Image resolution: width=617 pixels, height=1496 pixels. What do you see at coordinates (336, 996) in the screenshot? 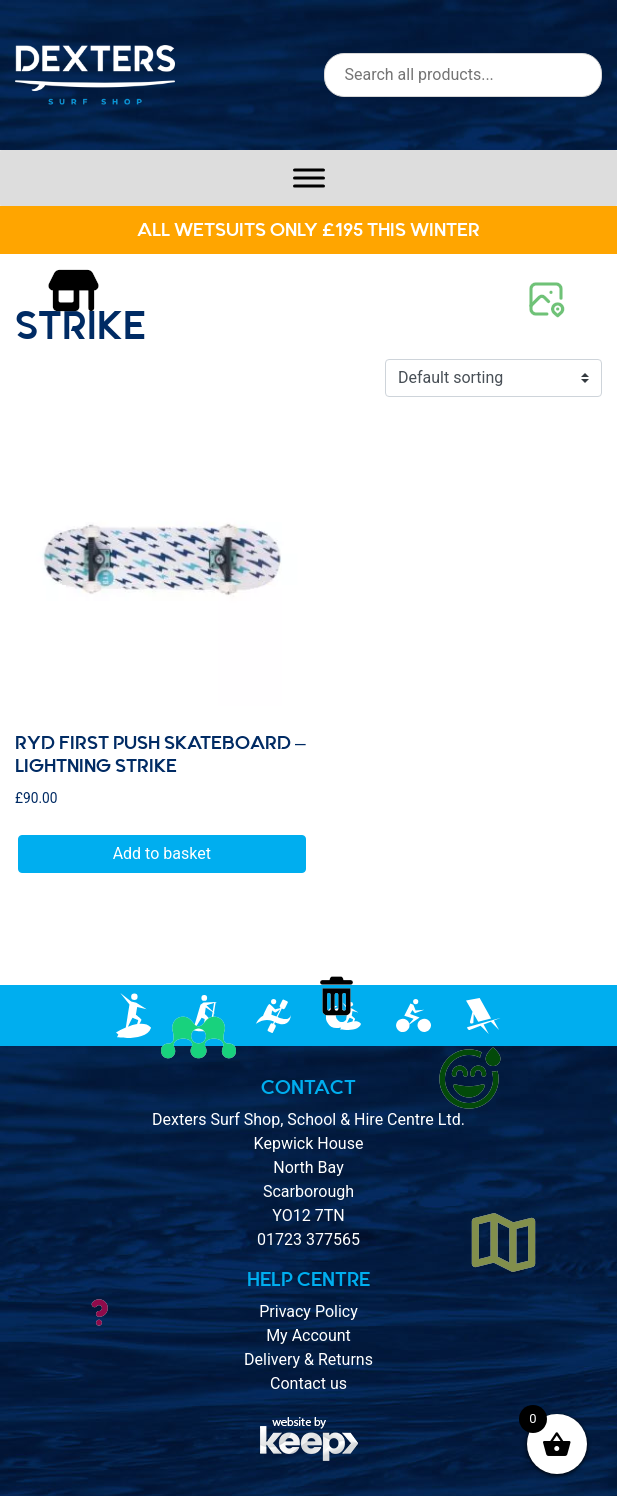
I see `delete selected item` at bounding box center [336, 996].